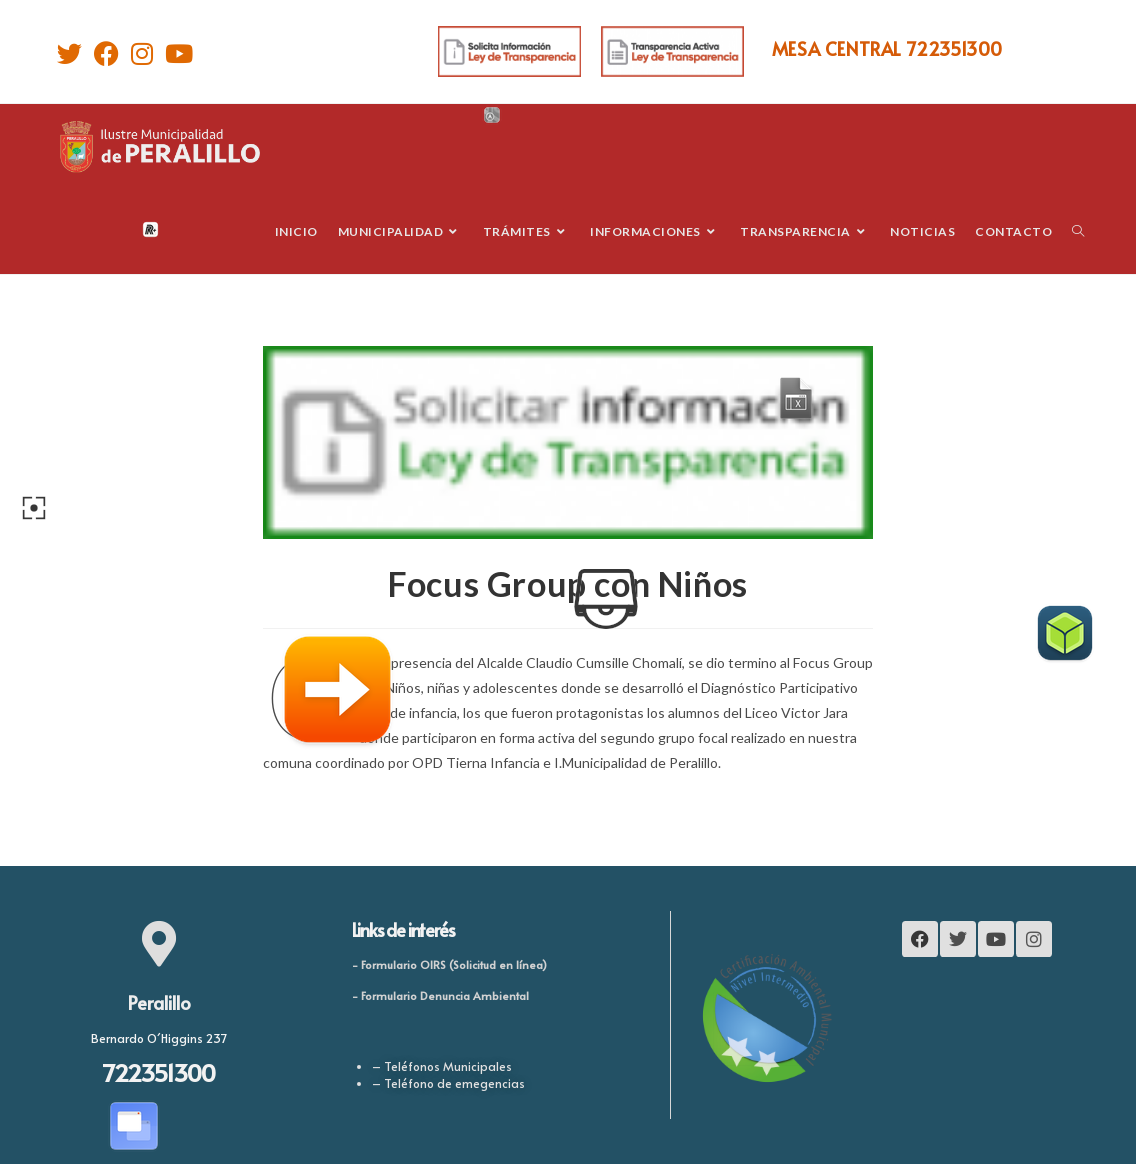 This screenshot has width=1136, height=1164. I want to click on access optical disc drive, so click(606, 597).